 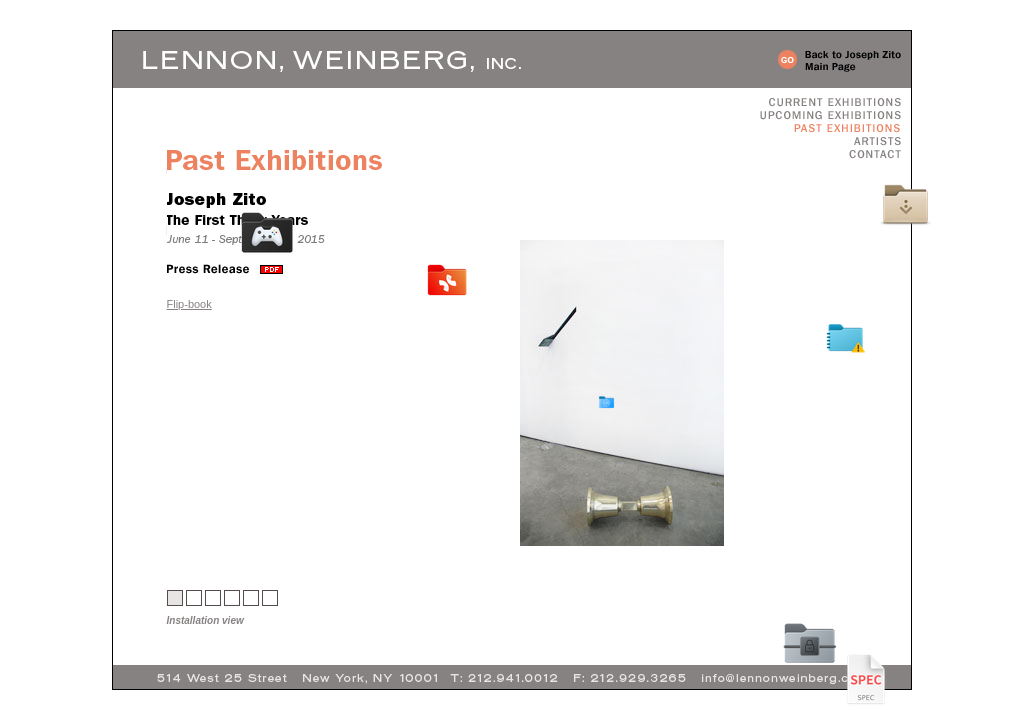 What do you see at coordinates (845, 338) in the screenshot?
I see `access system log files` at bounding box center [845, 338].